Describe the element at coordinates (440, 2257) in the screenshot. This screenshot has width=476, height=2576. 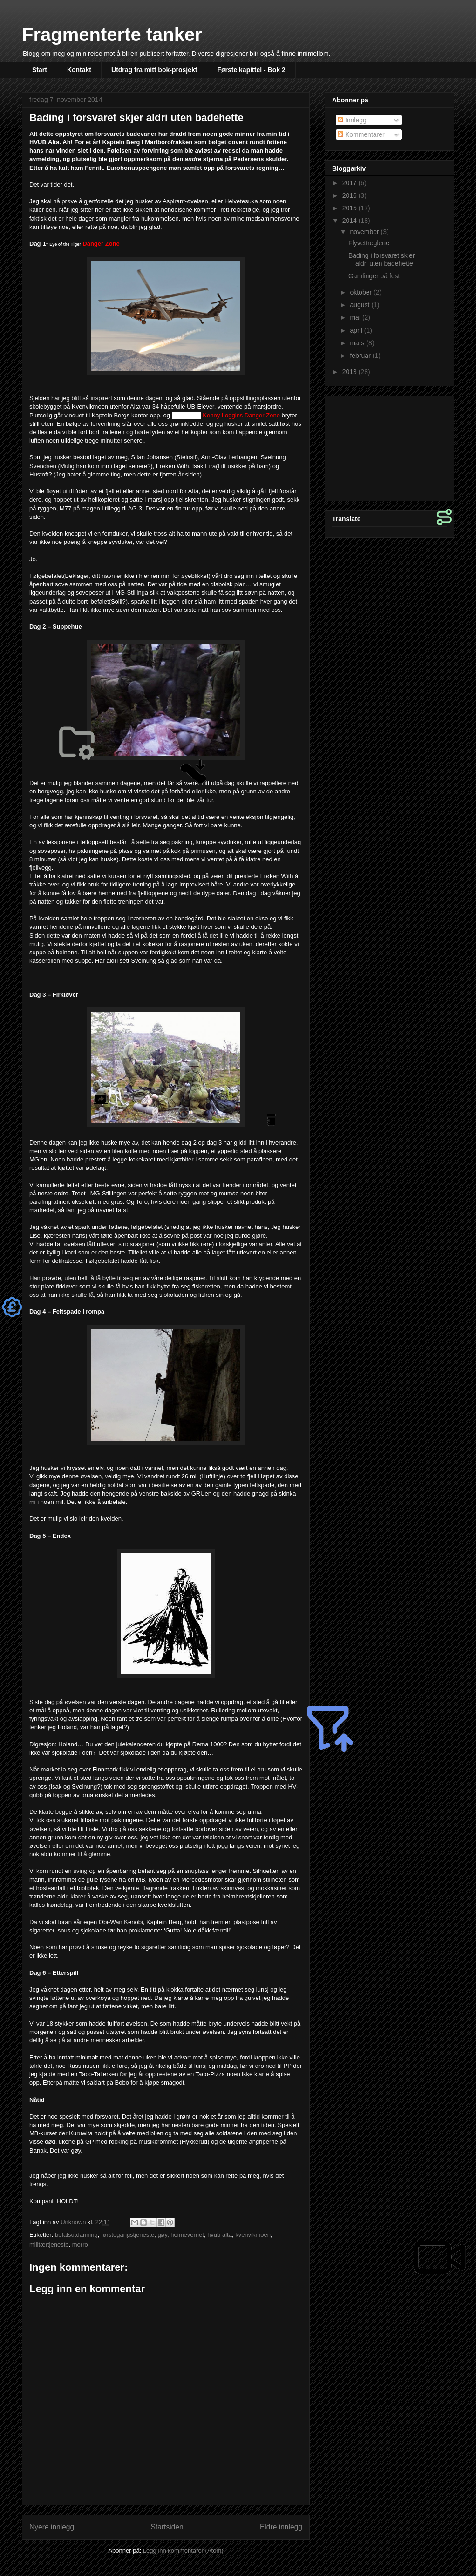
I see `start a video call` at that location.